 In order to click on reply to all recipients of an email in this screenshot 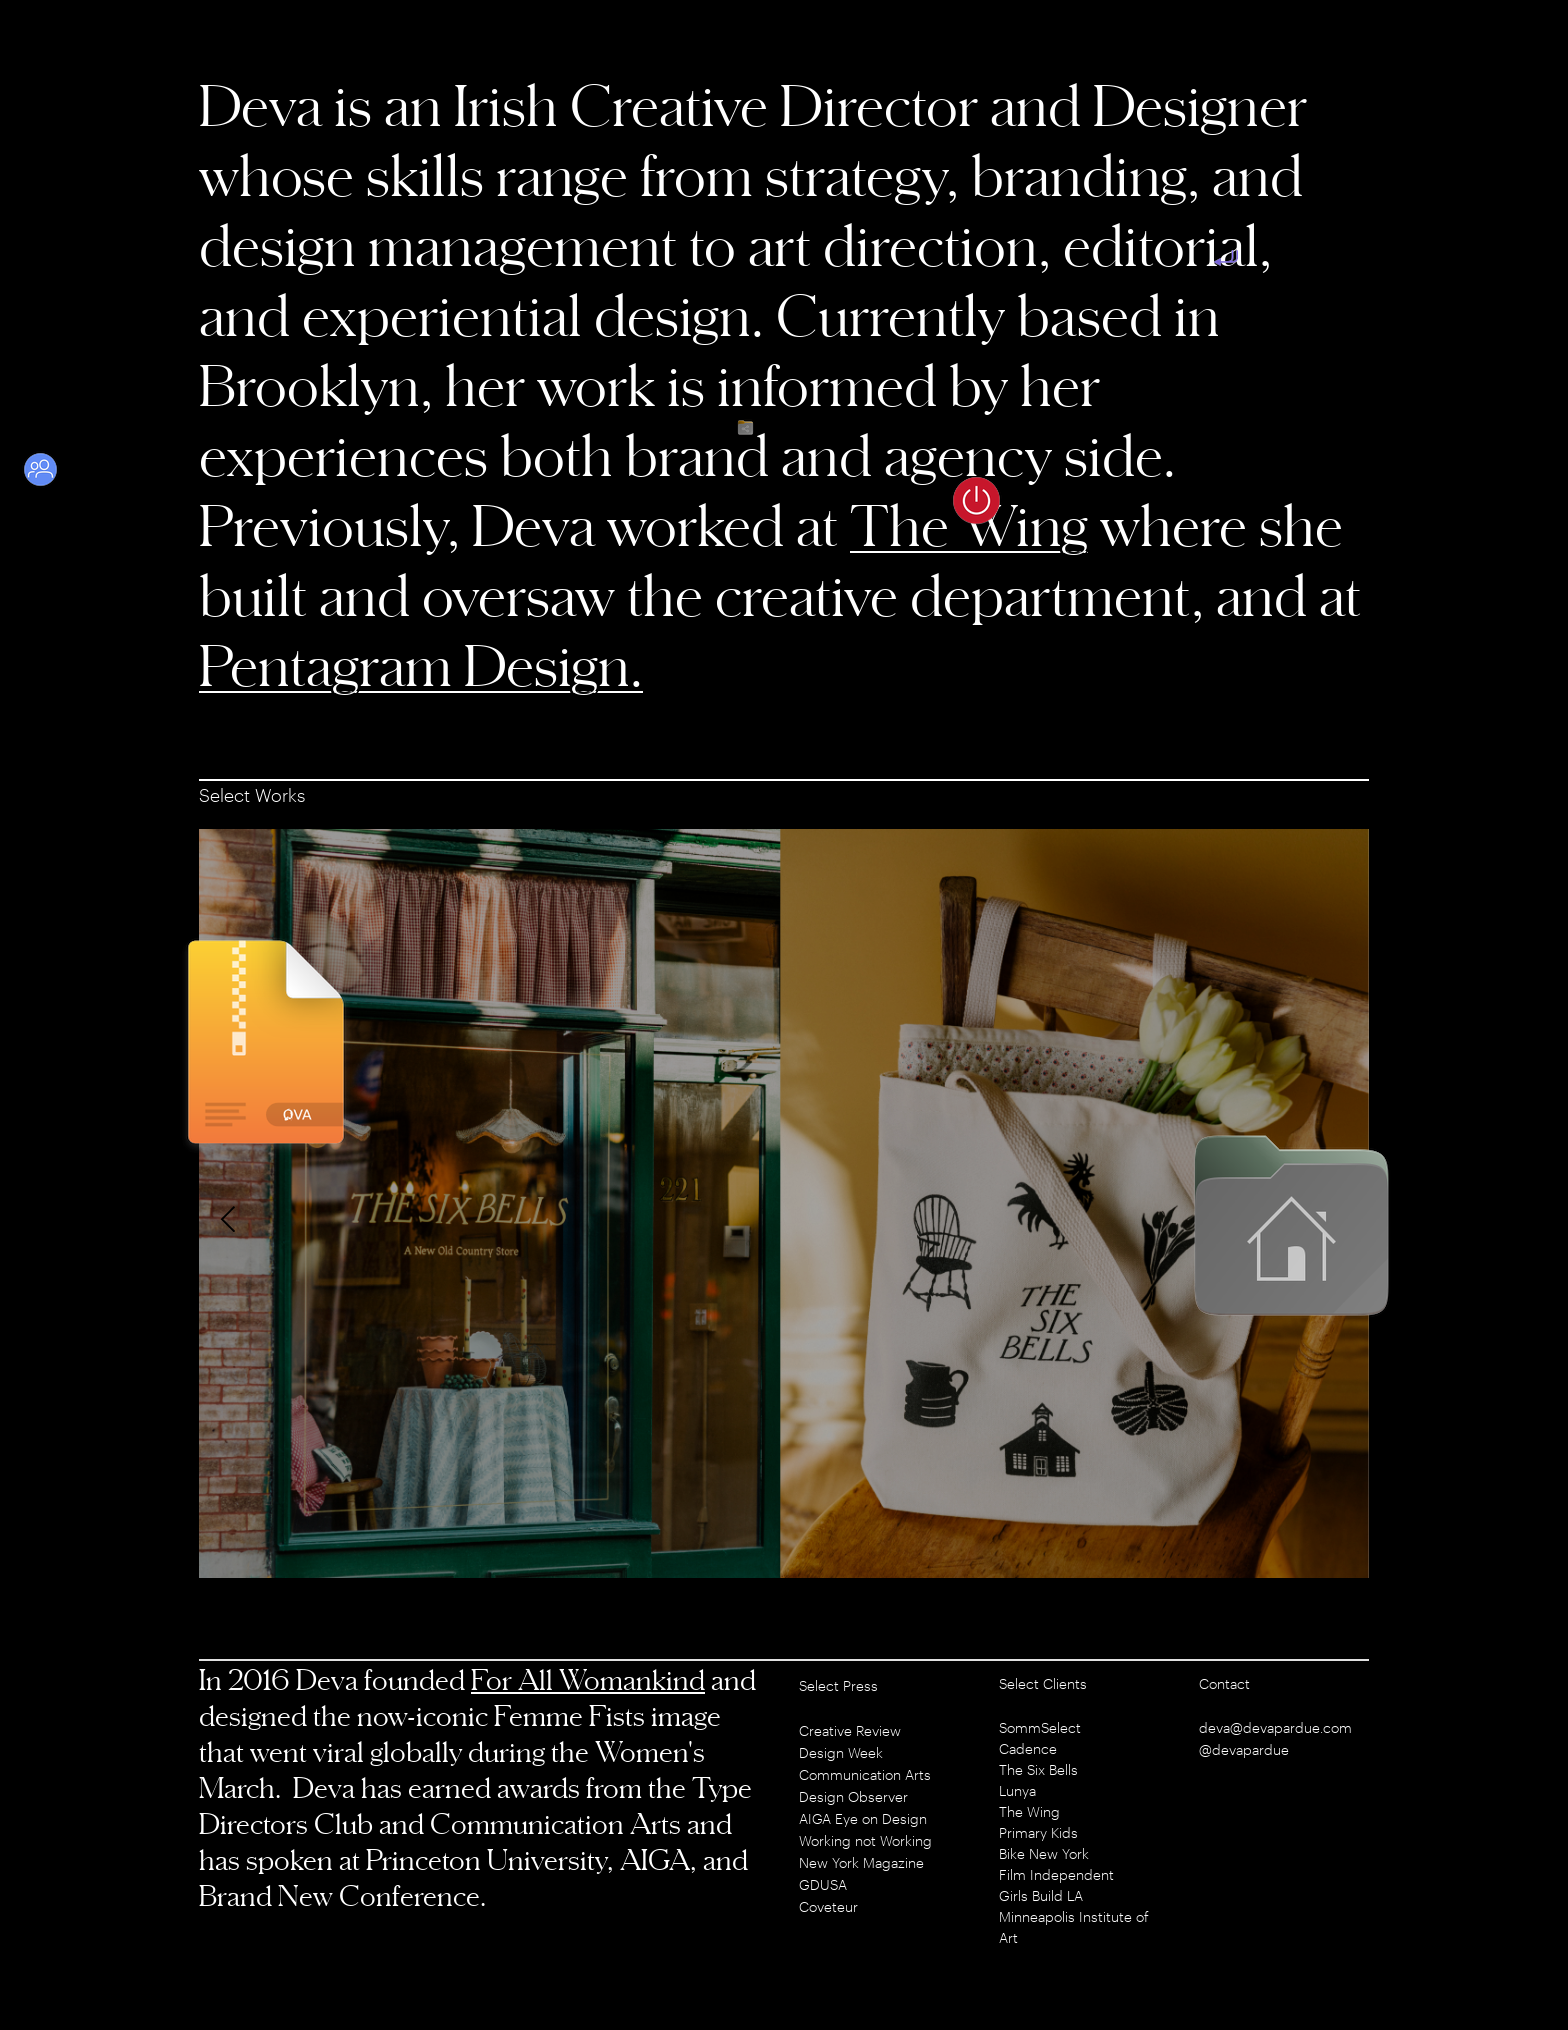, I will do `click(1225, 256)`.